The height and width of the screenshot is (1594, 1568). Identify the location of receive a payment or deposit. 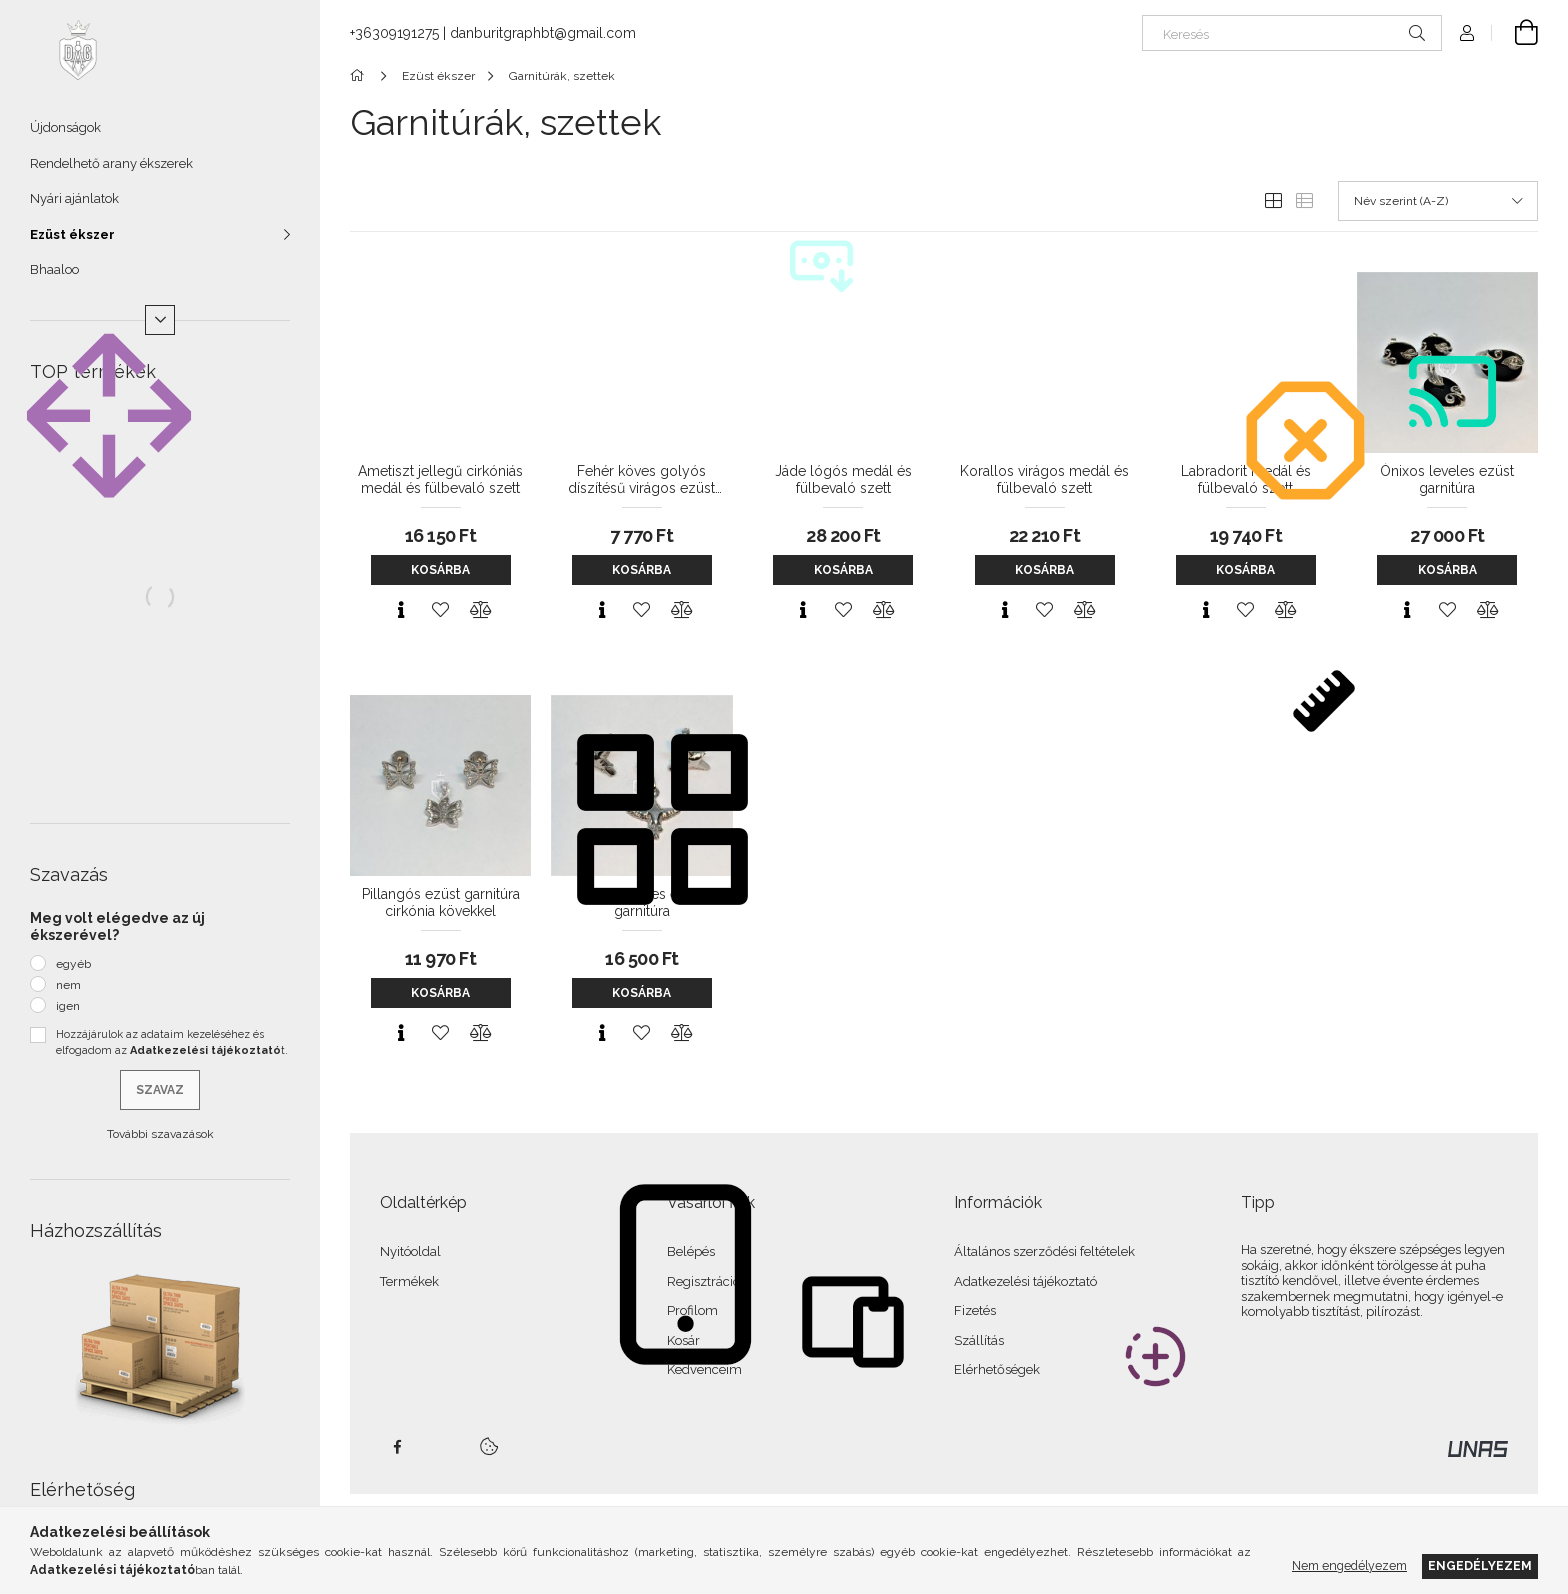
(821, 260).